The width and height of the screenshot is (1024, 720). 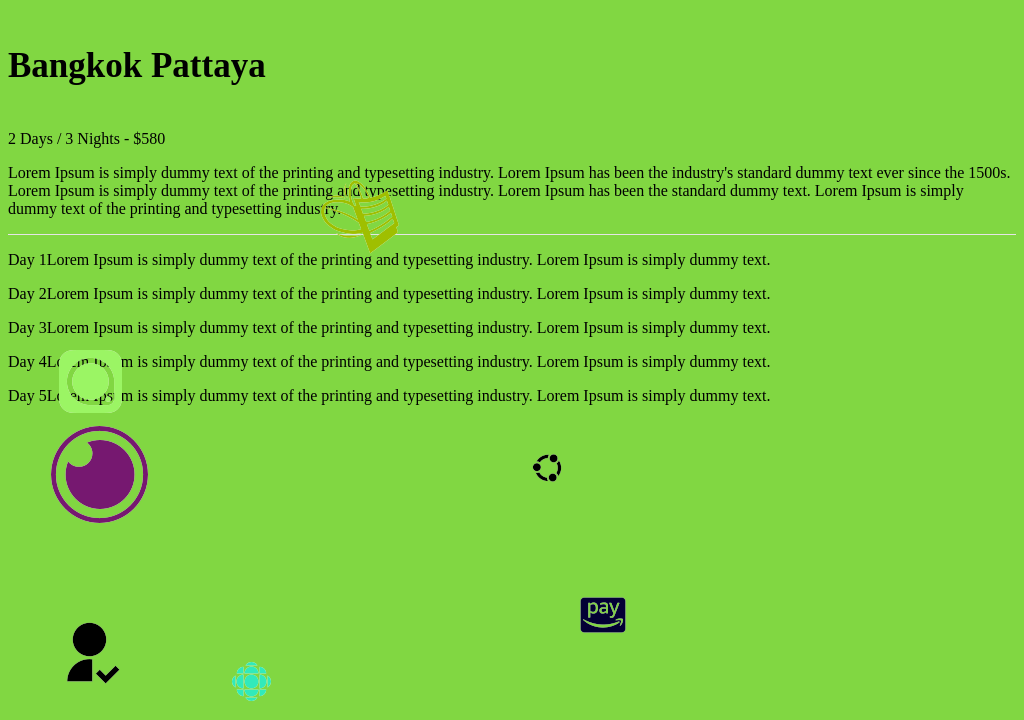 What do you see at coordinates (99, 474) in the screenshot?
I see `open insomnia api client` at bounding box center [99, 474].